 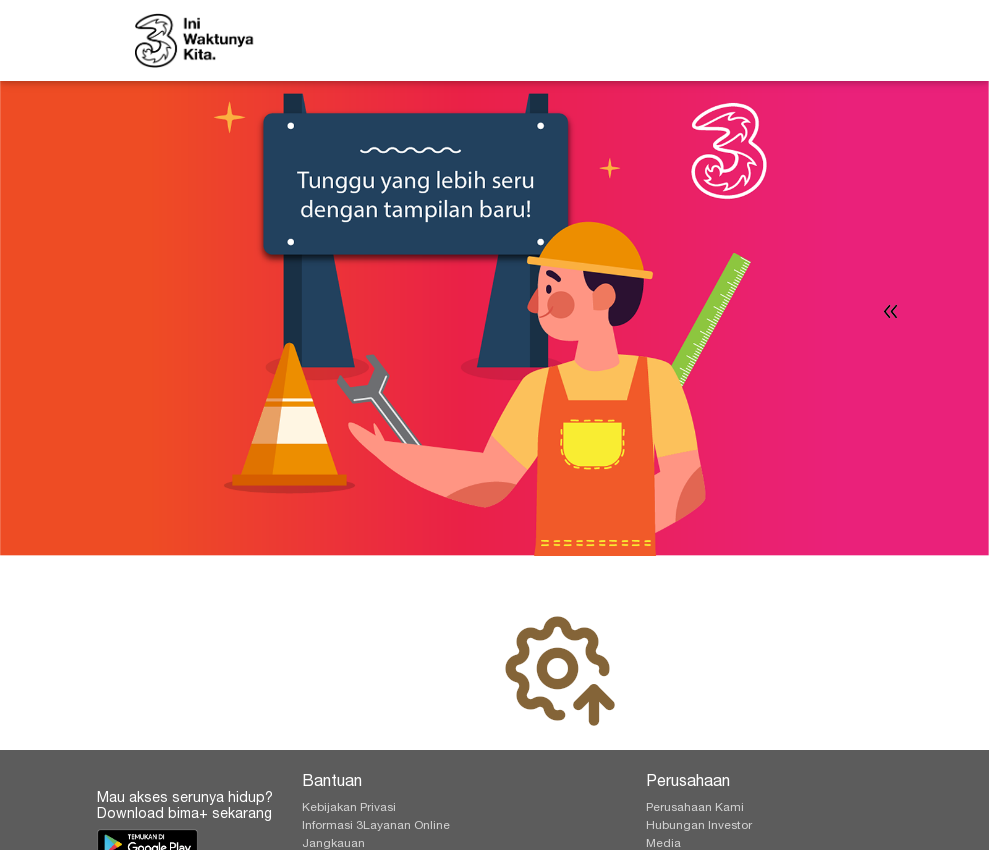 I want to click on upgrade or update settings, so click(x=557, y=668).